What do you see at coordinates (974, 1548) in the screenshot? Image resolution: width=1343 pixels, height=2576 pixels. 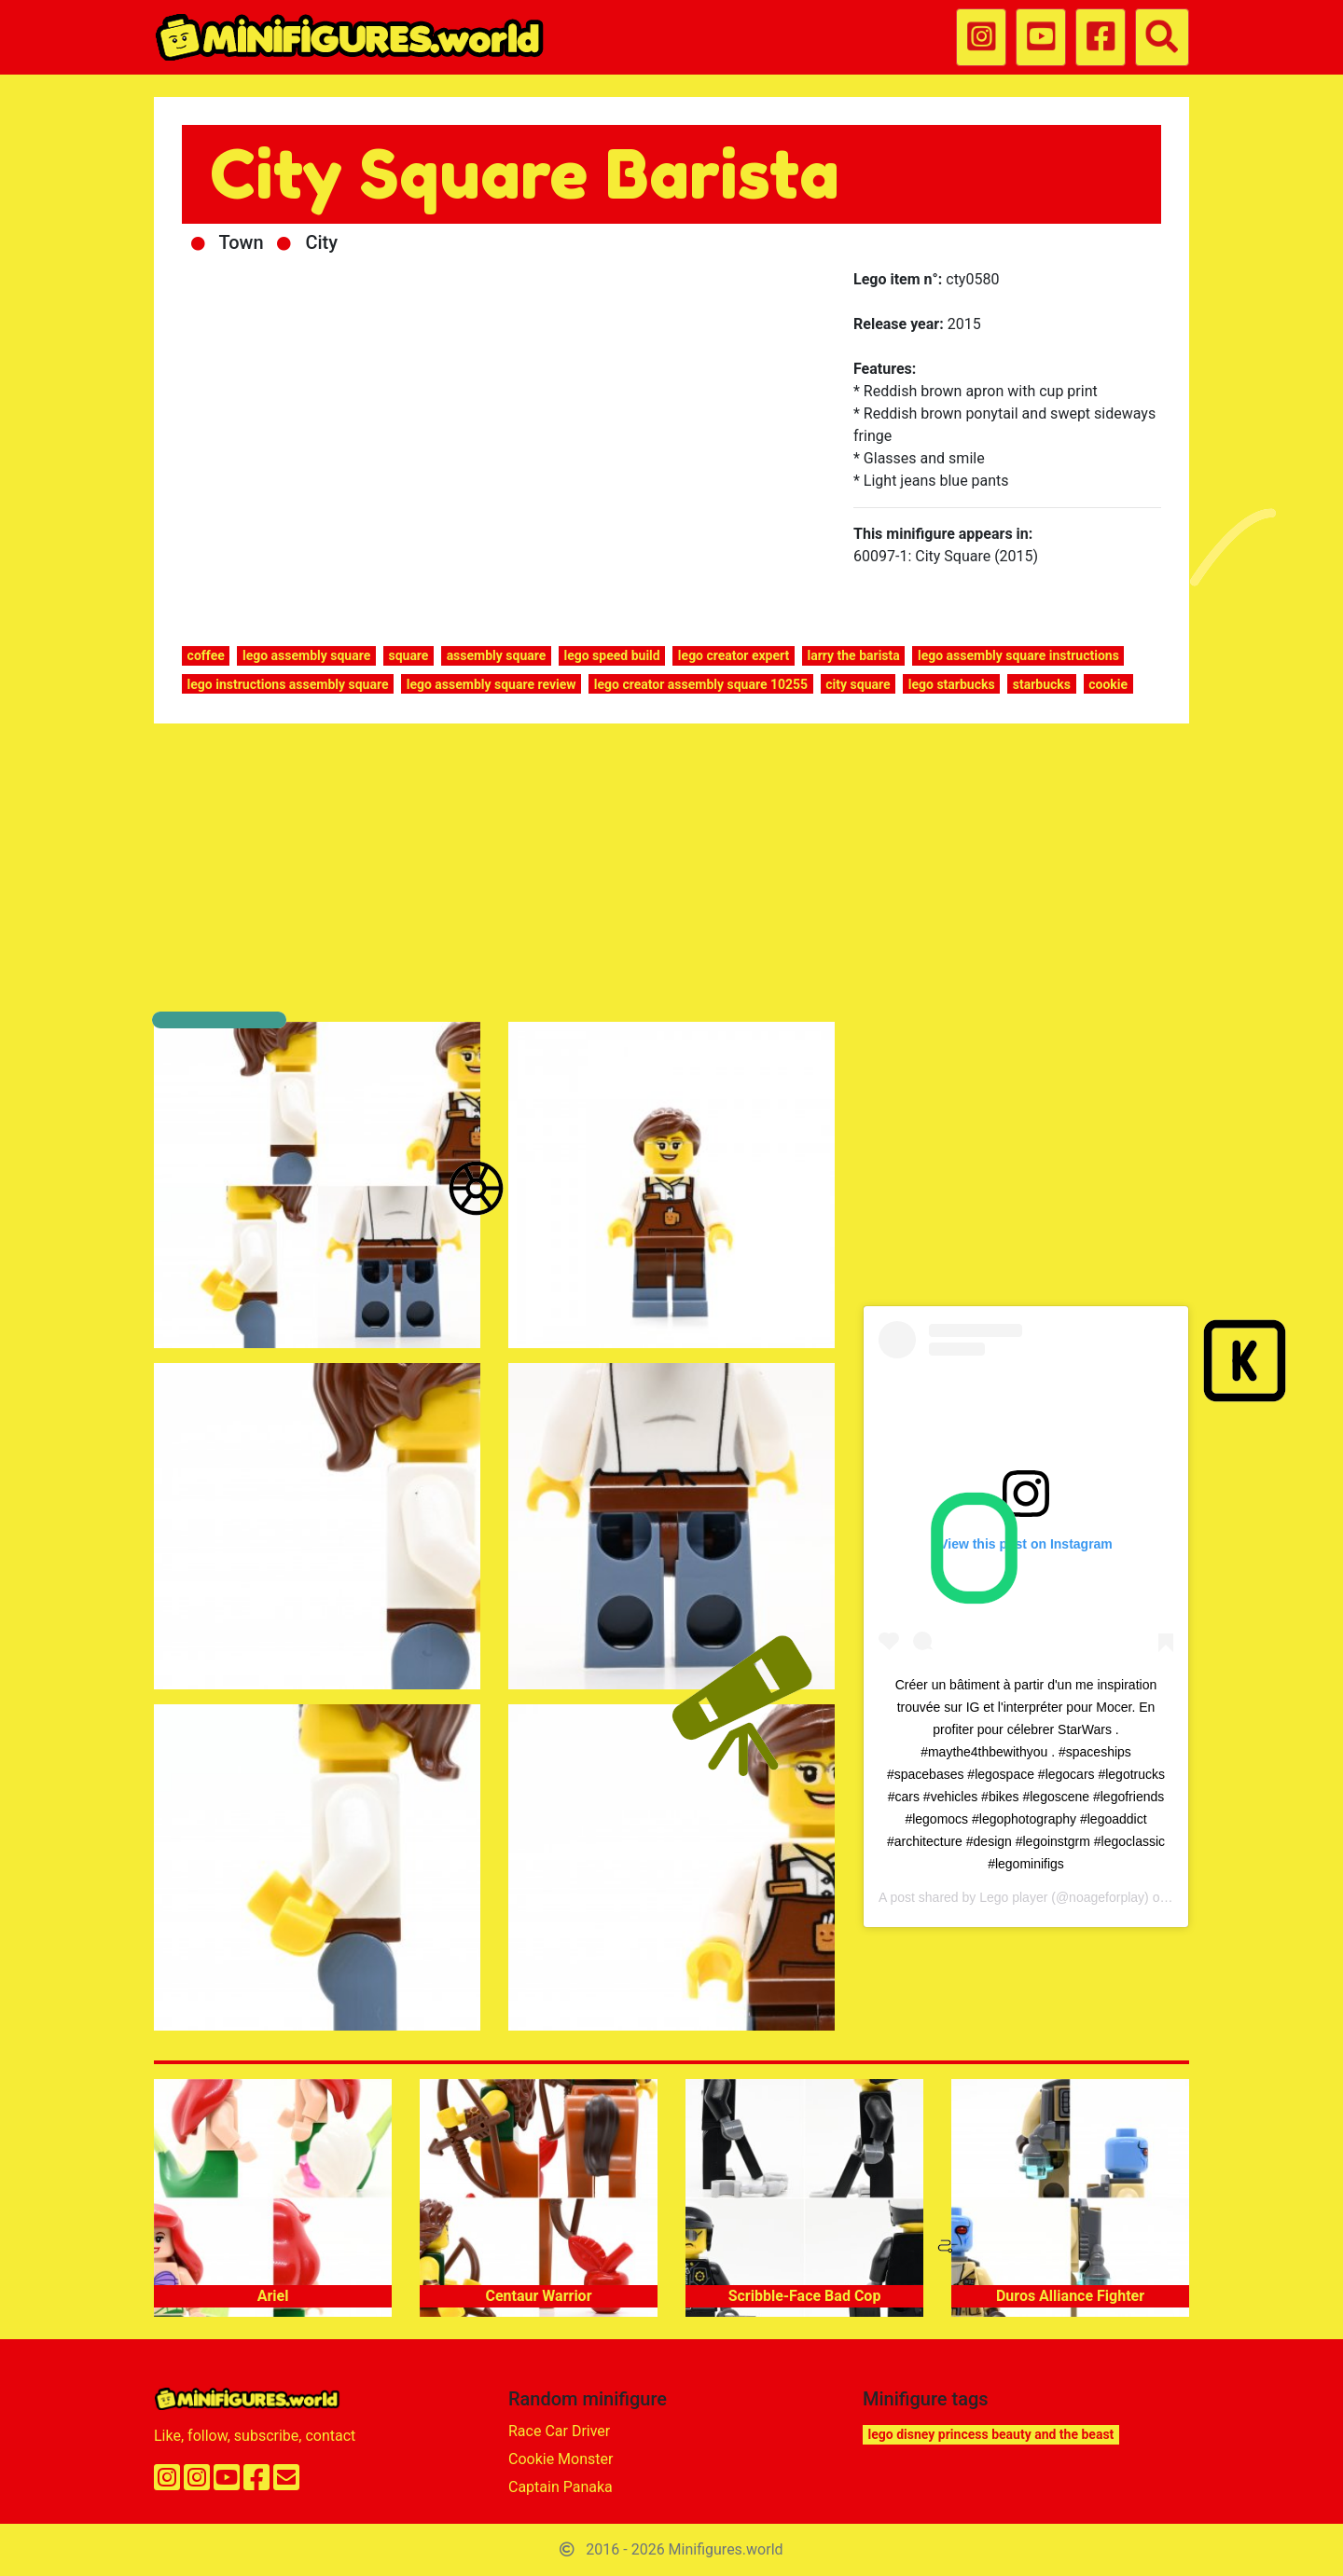 I see `the letter "o" character or text indicator` at bounding box center [974, 1548].